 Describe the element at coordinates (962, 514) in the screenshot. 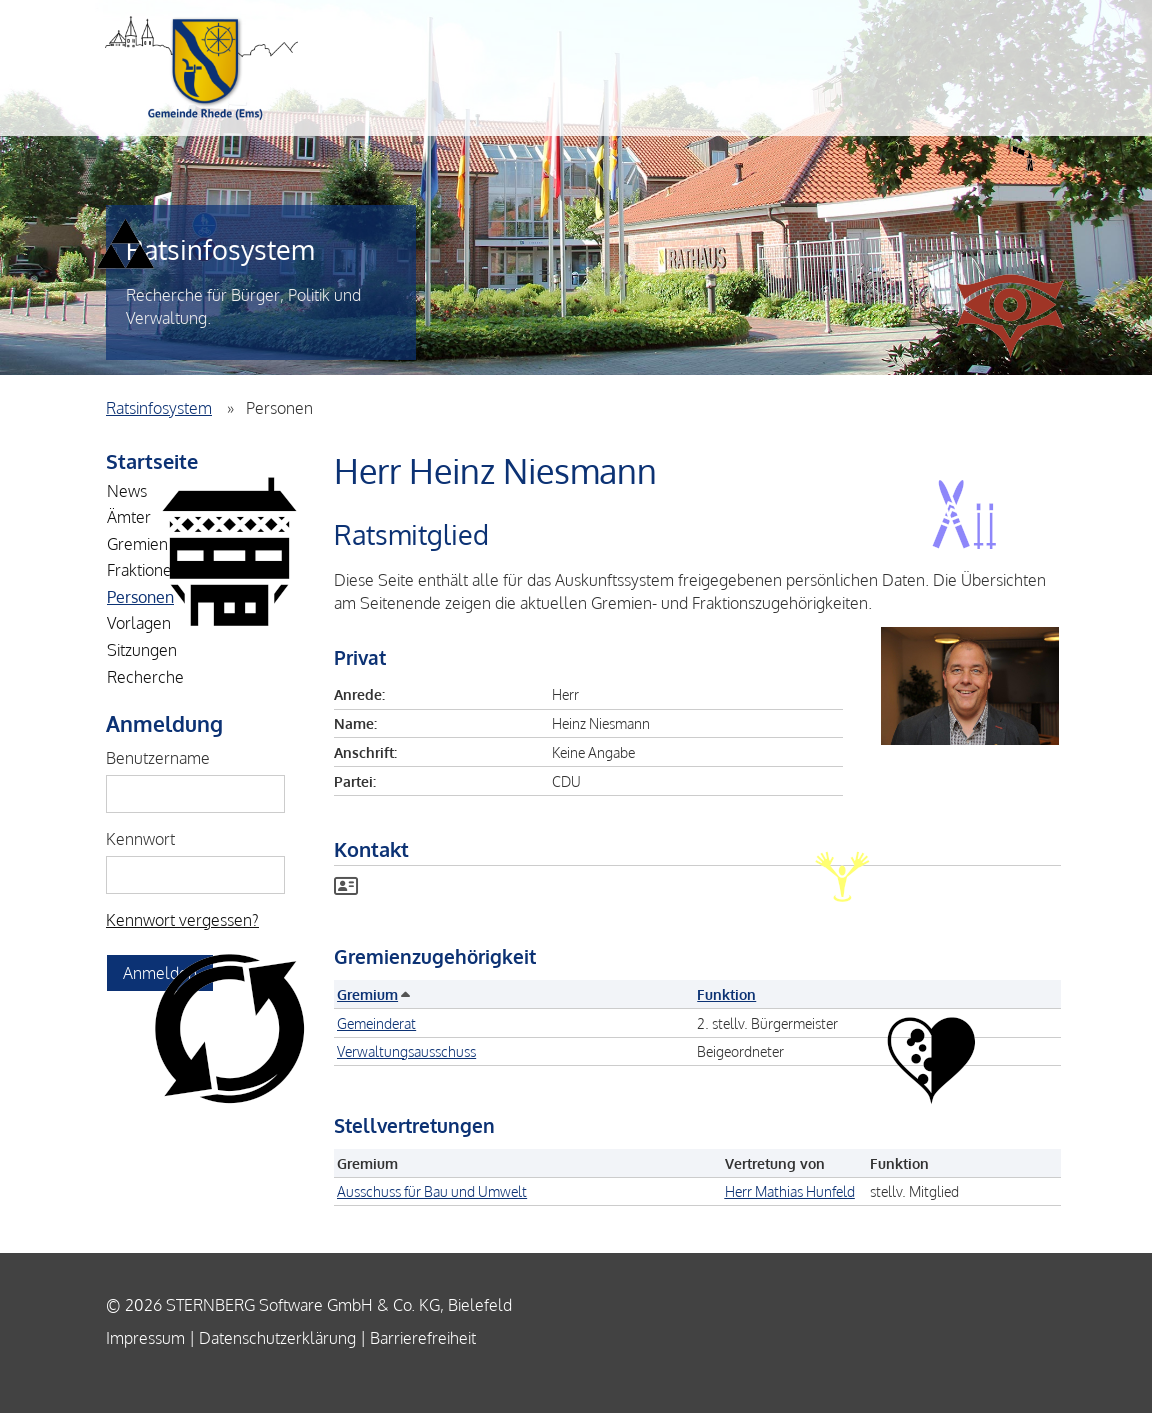

I see `browse skiing or winter sports activities` at that location.